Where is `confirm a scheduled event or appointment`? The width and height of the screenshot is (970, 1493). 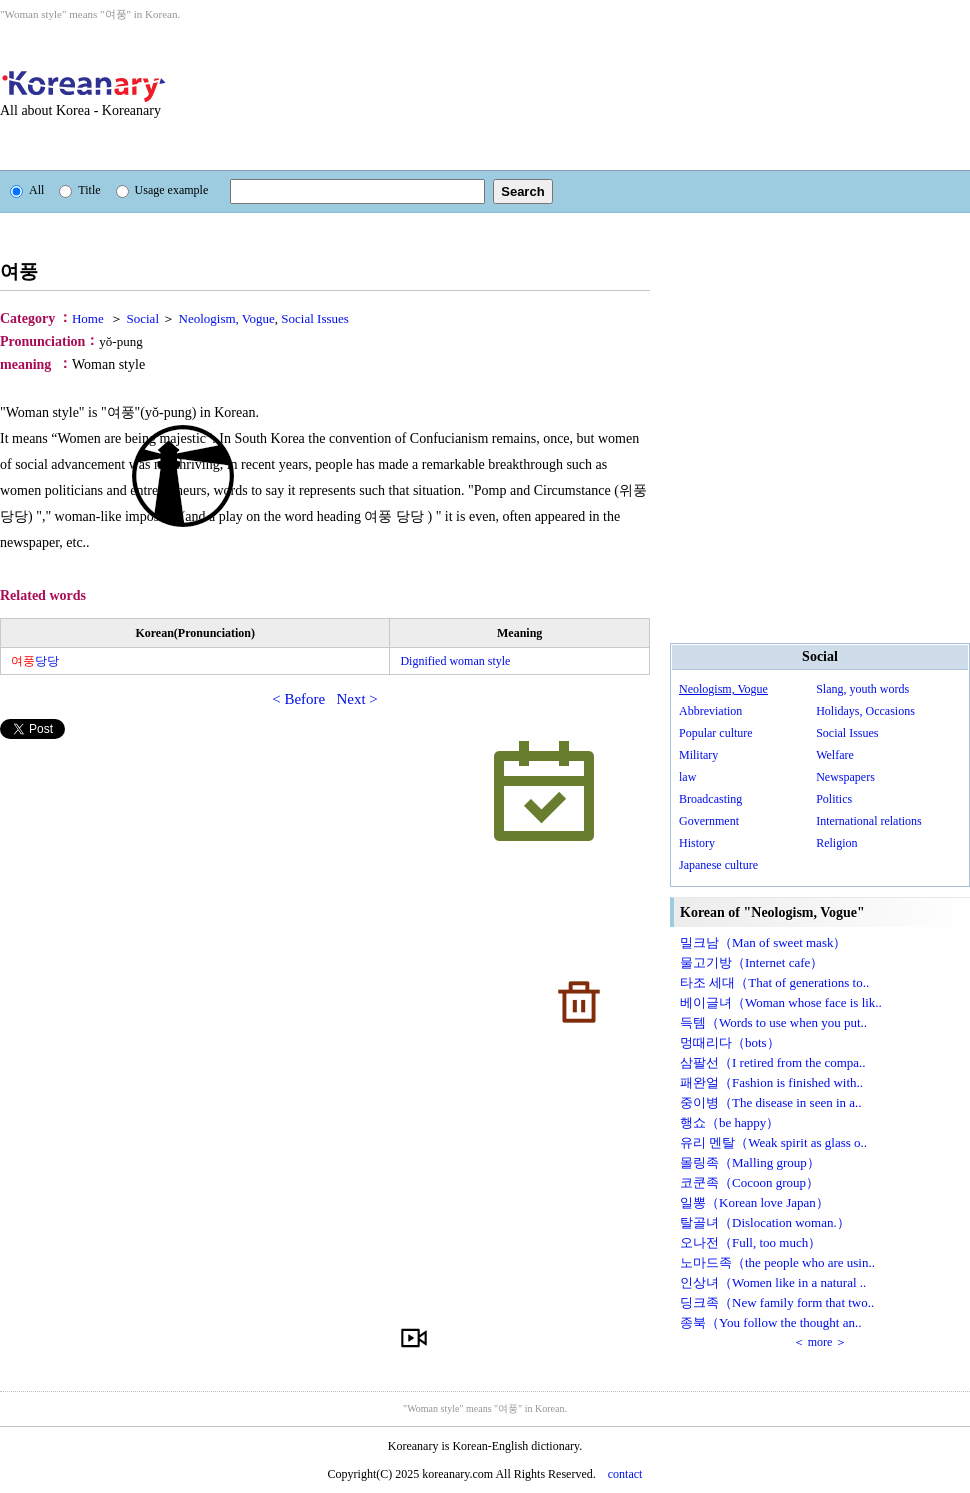
confirm a scheduled event or appointment is located at coordinates (544, 796).